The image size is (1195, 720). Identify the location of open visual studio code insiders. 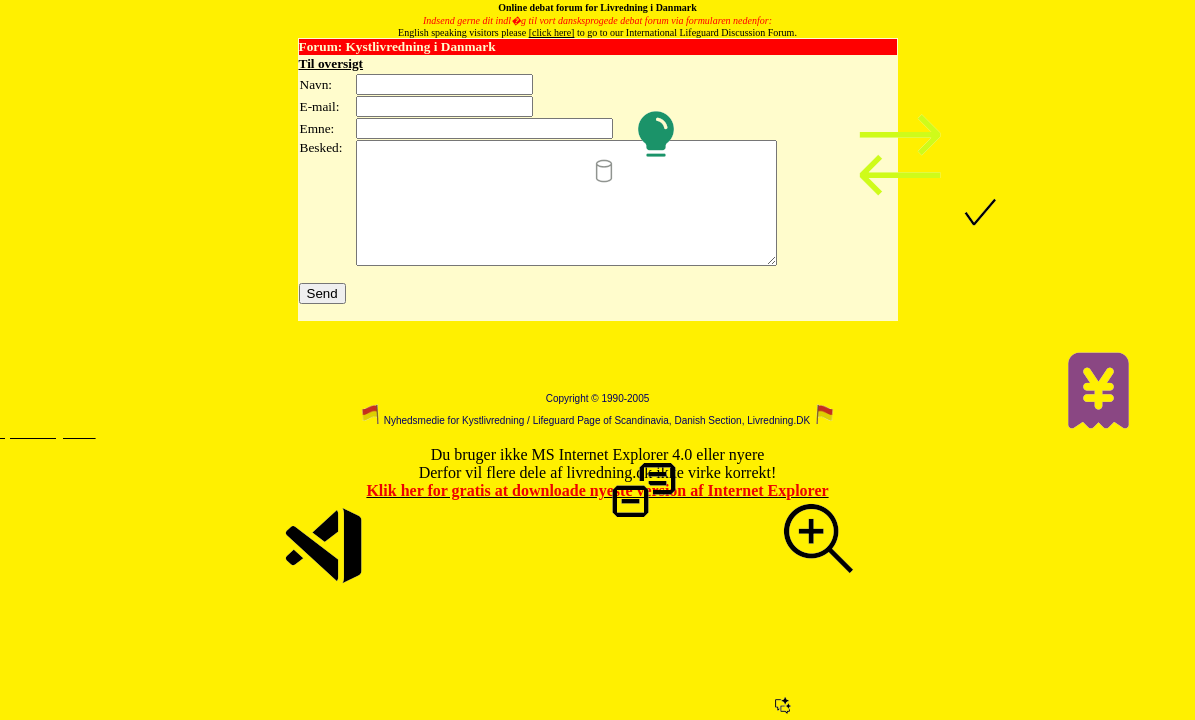
(326, 548).